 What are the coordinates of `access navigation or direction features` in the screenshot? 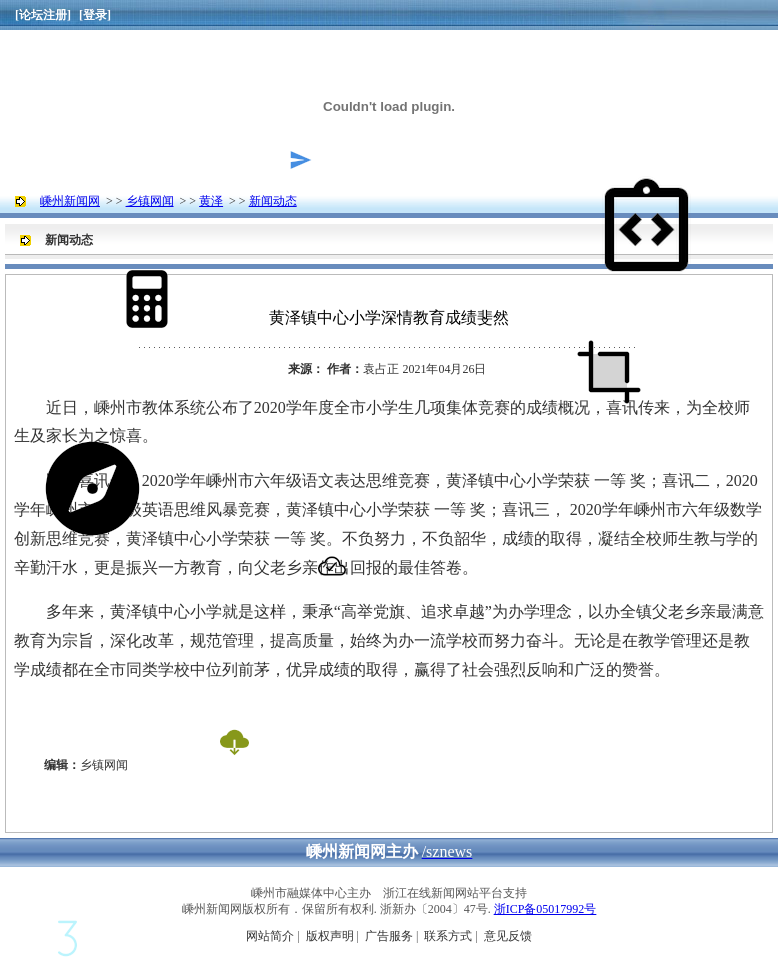 It's located at (92, 488).